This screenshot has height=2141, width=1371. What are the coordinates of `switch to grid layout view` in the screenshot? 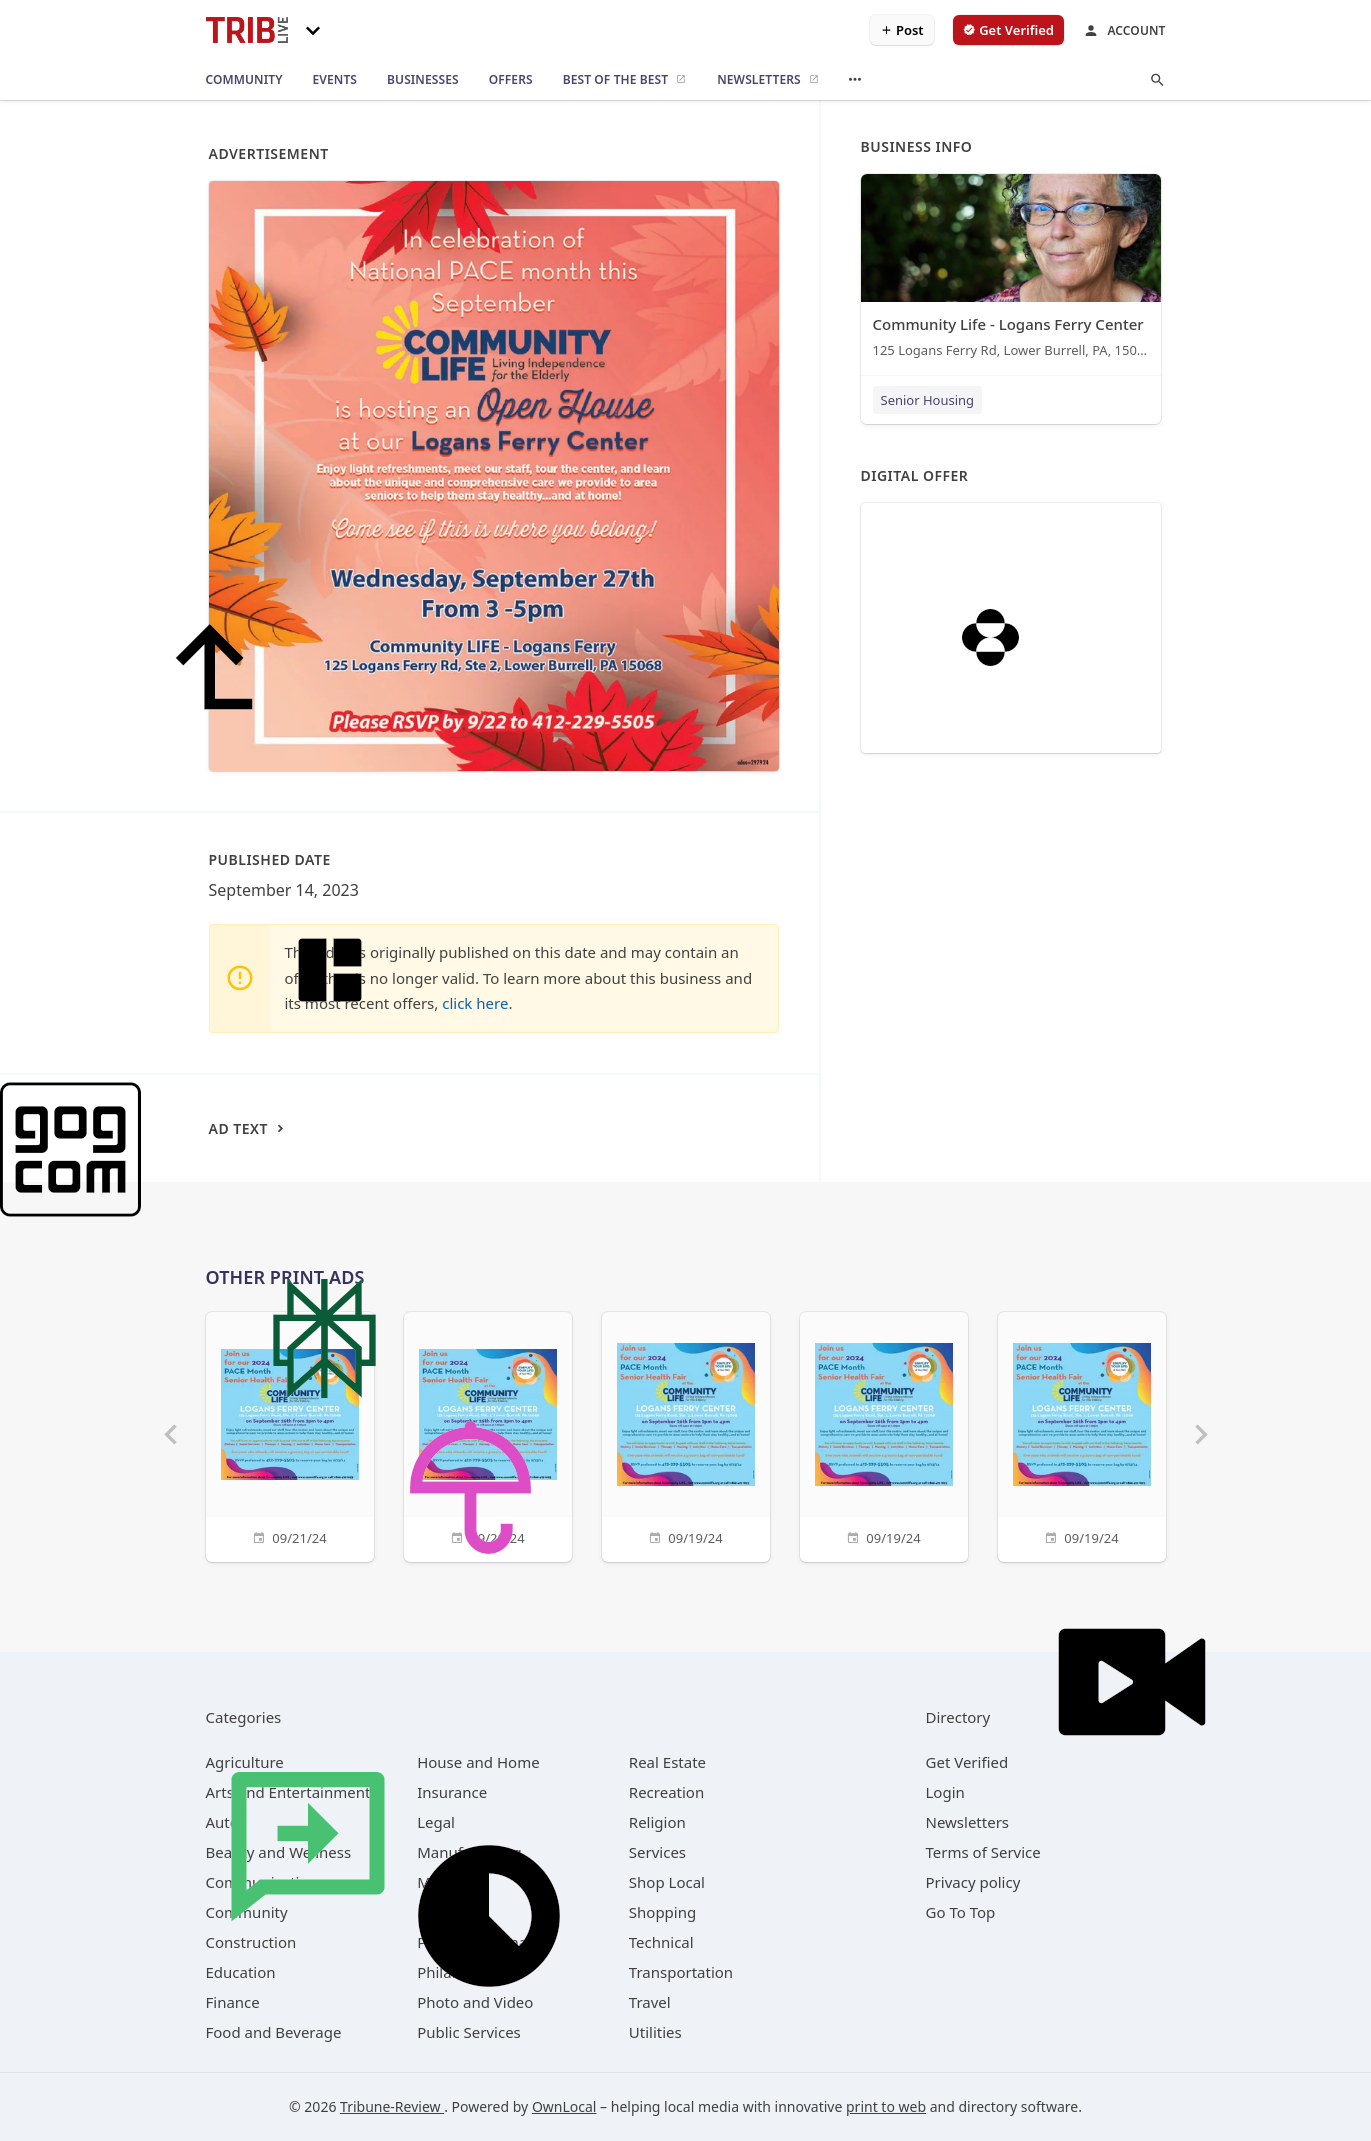 It's located at (330, 970).